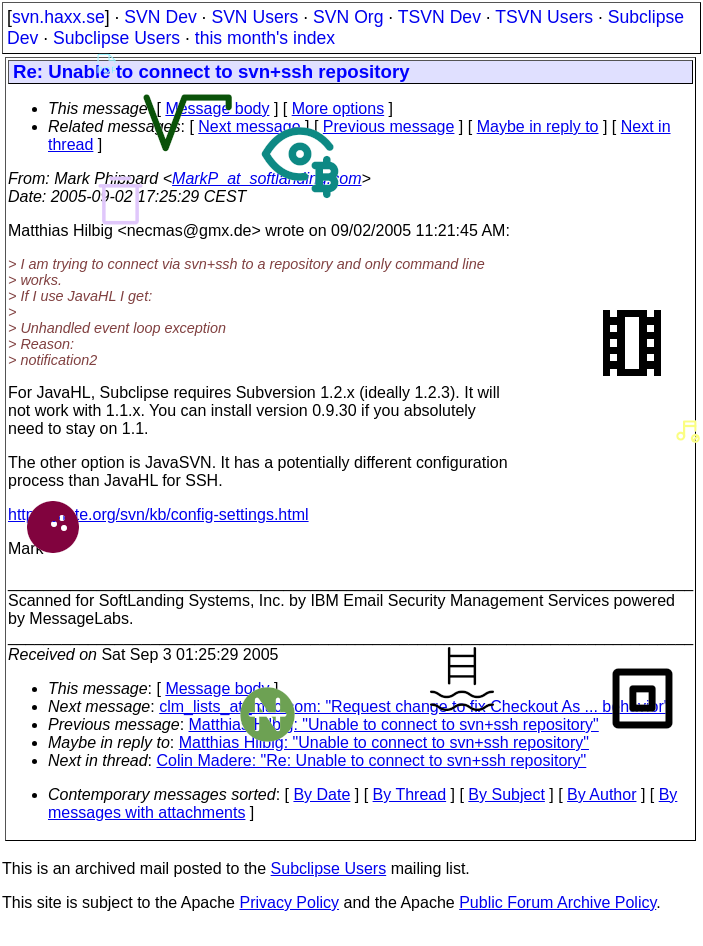 Image resolution: width=703 pixels, height=946 pixels. I want to click on indicates swimming pool amenity available, so click(462, 679).